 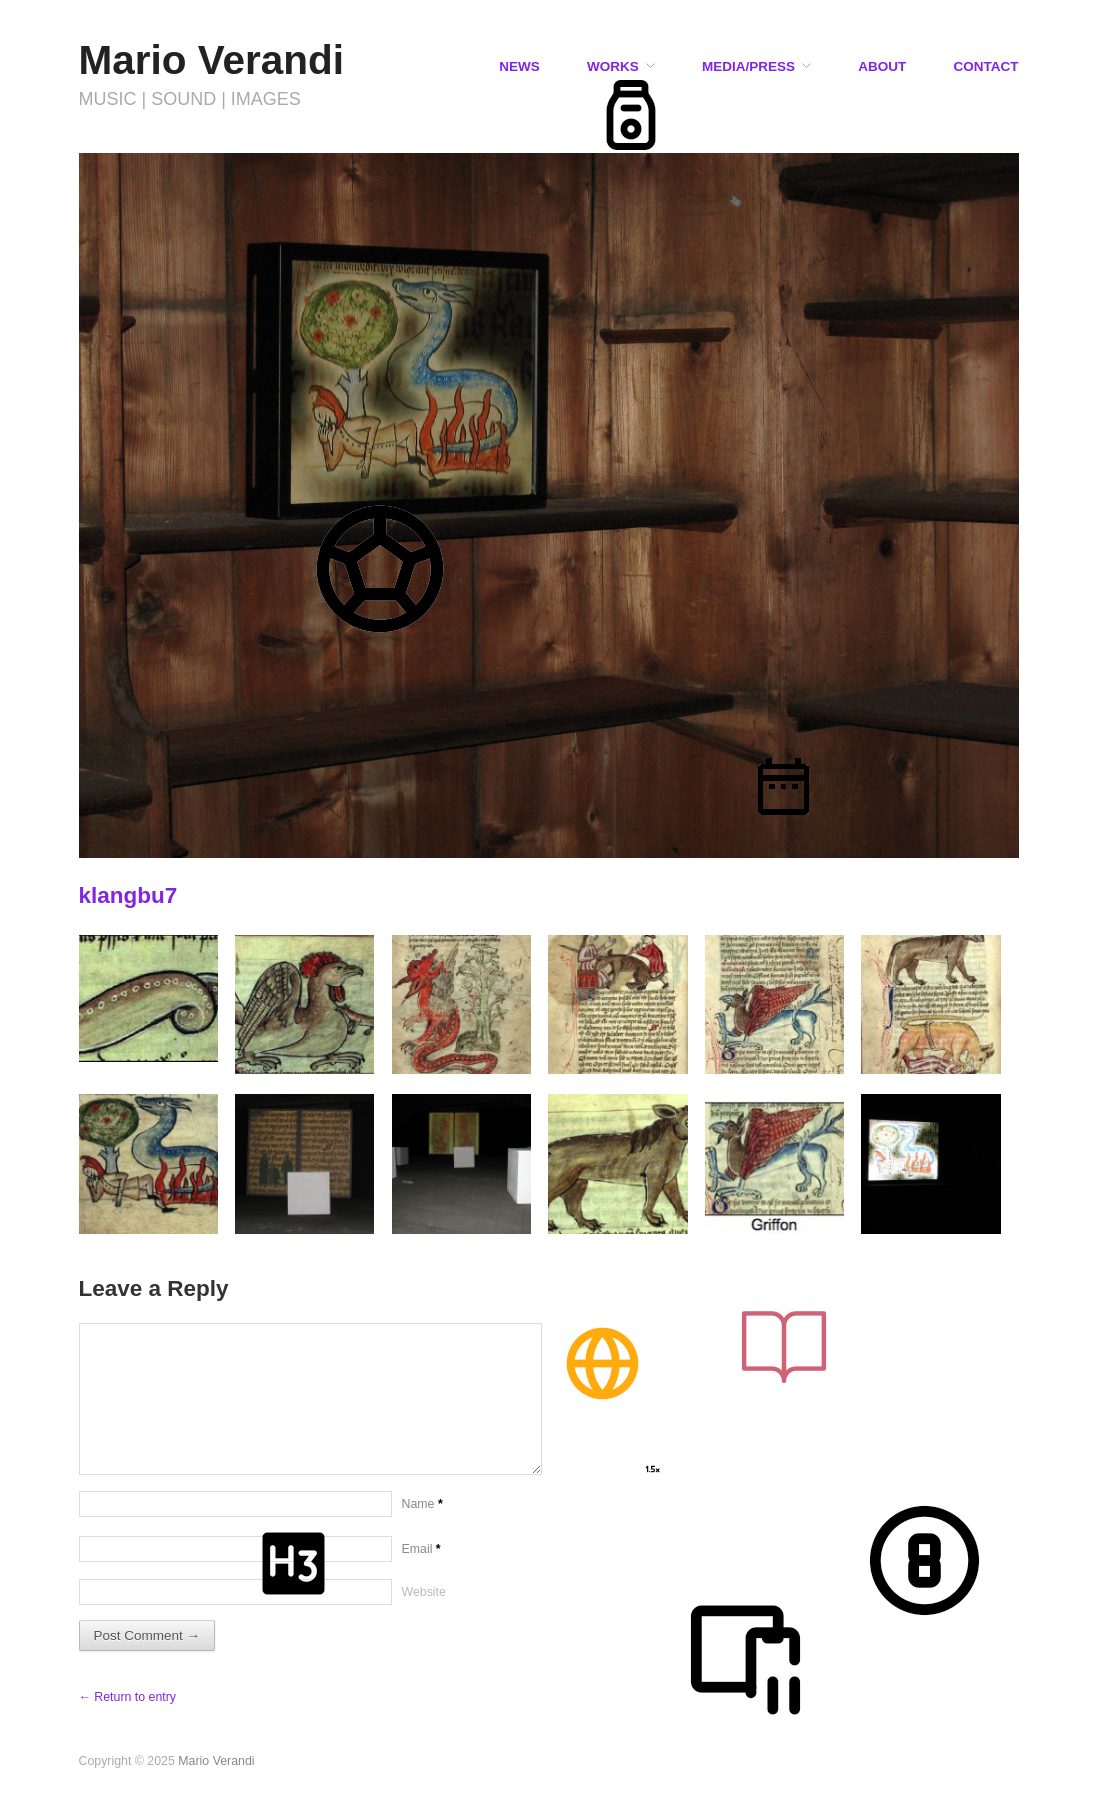 I want to click on indicates step 8 in a multi-step process, so click(x=924, y=1560).